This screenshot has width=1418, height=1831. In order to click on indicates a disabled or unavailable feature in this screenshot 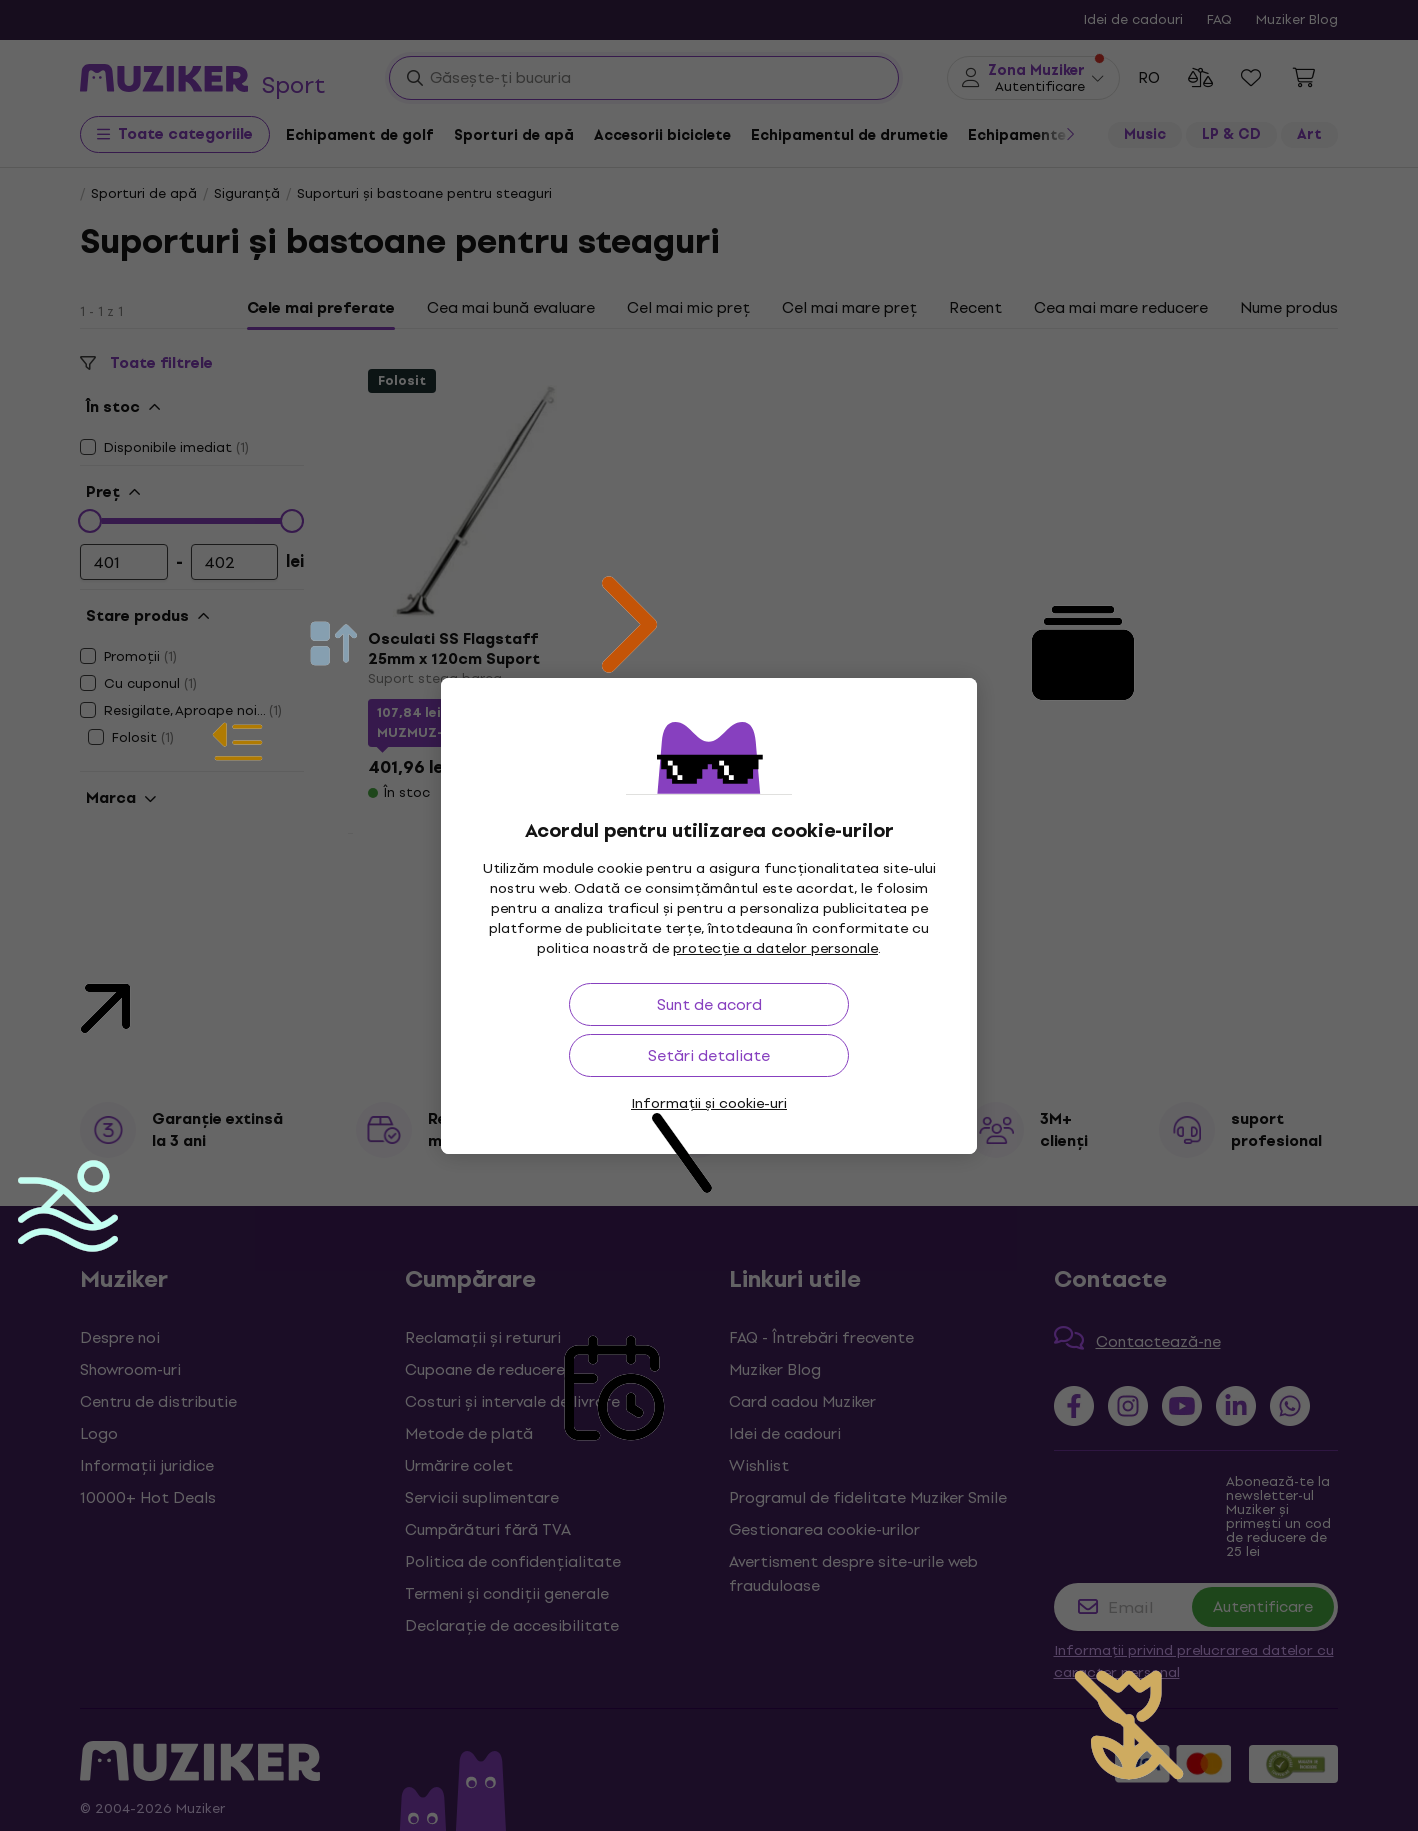, I will do `click(682, 1153)`.